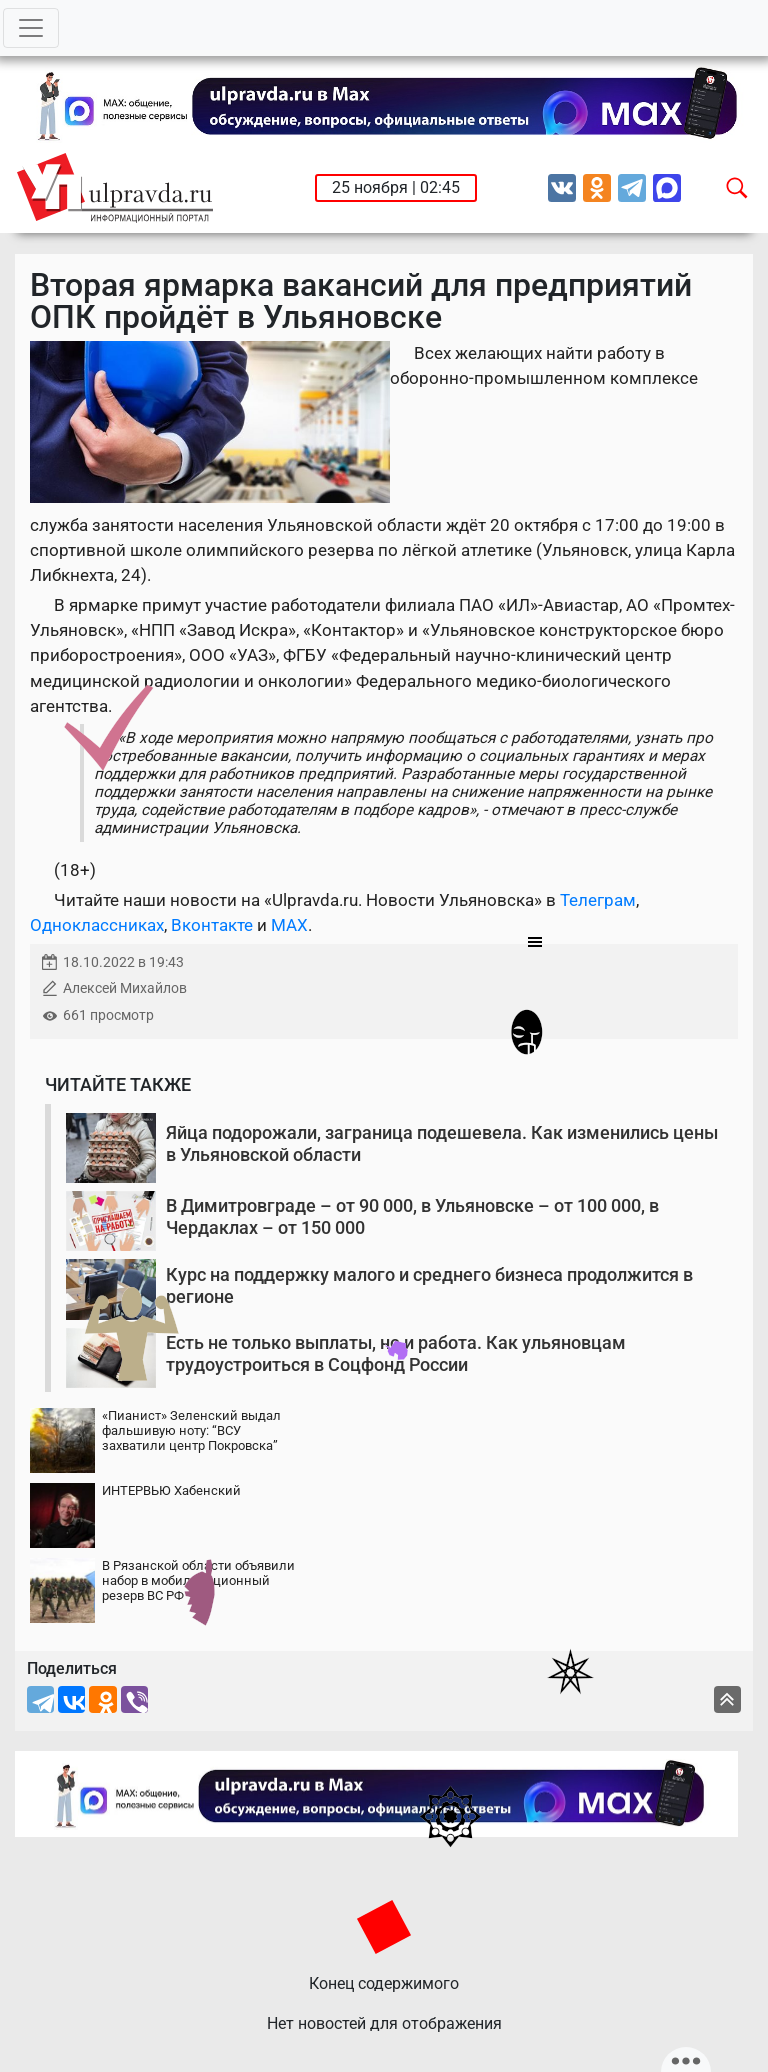 The height and width of the screenshot is (2072, 768). I want to click on indicates strength or power attribute, so click(131, 1333).